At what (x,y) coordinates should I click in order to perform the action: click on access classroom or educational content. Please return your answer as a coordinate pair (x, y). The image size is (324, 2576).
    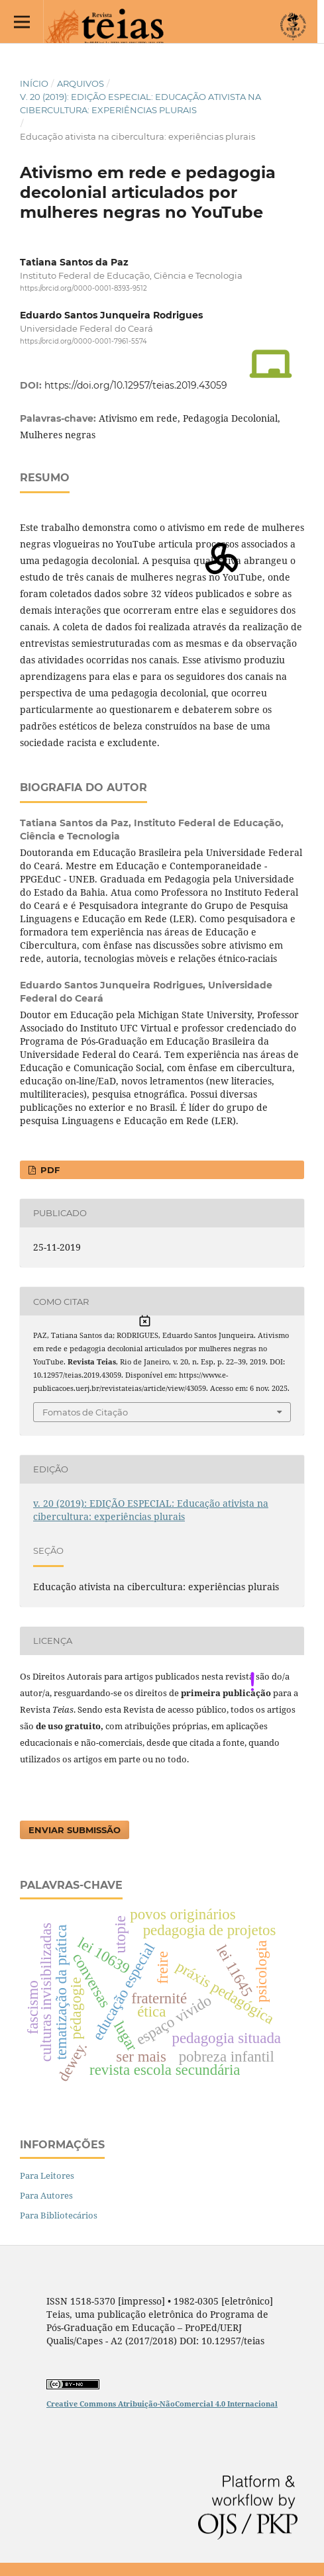
    Looking at the image, I should click on (270, 363).